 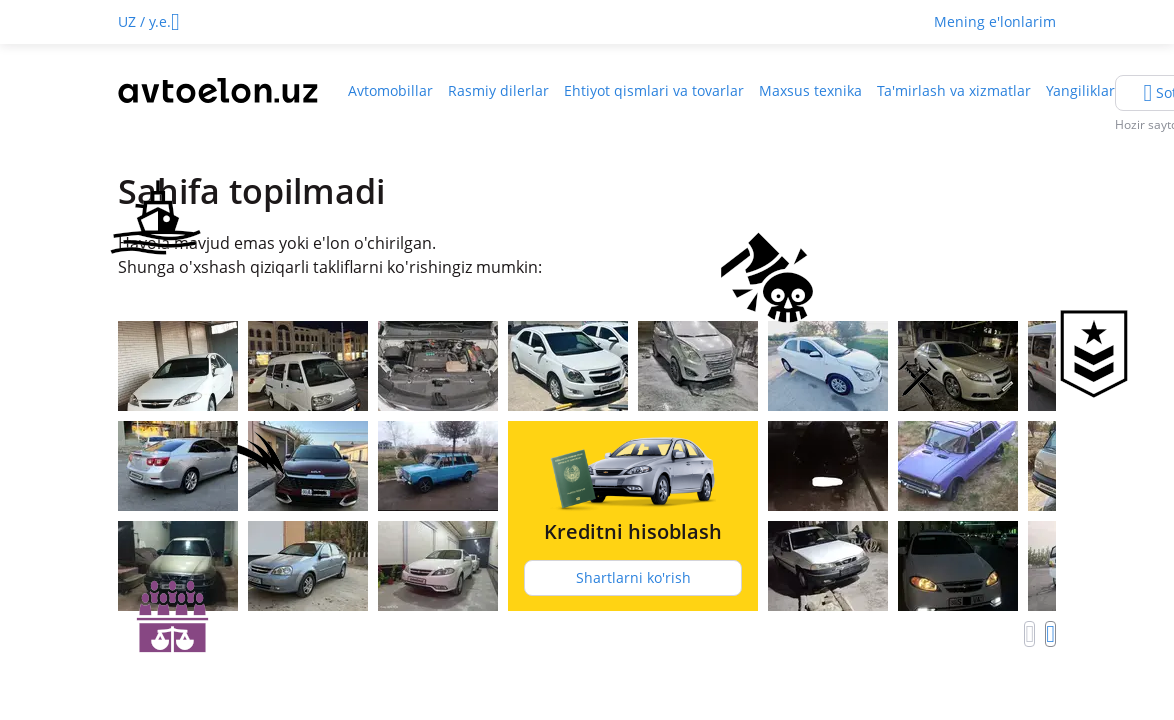 What do you see at coordinates (260, 454) in the screenshot?
I see `indicates wind or air movement effect` at bounding box center [260, 454].